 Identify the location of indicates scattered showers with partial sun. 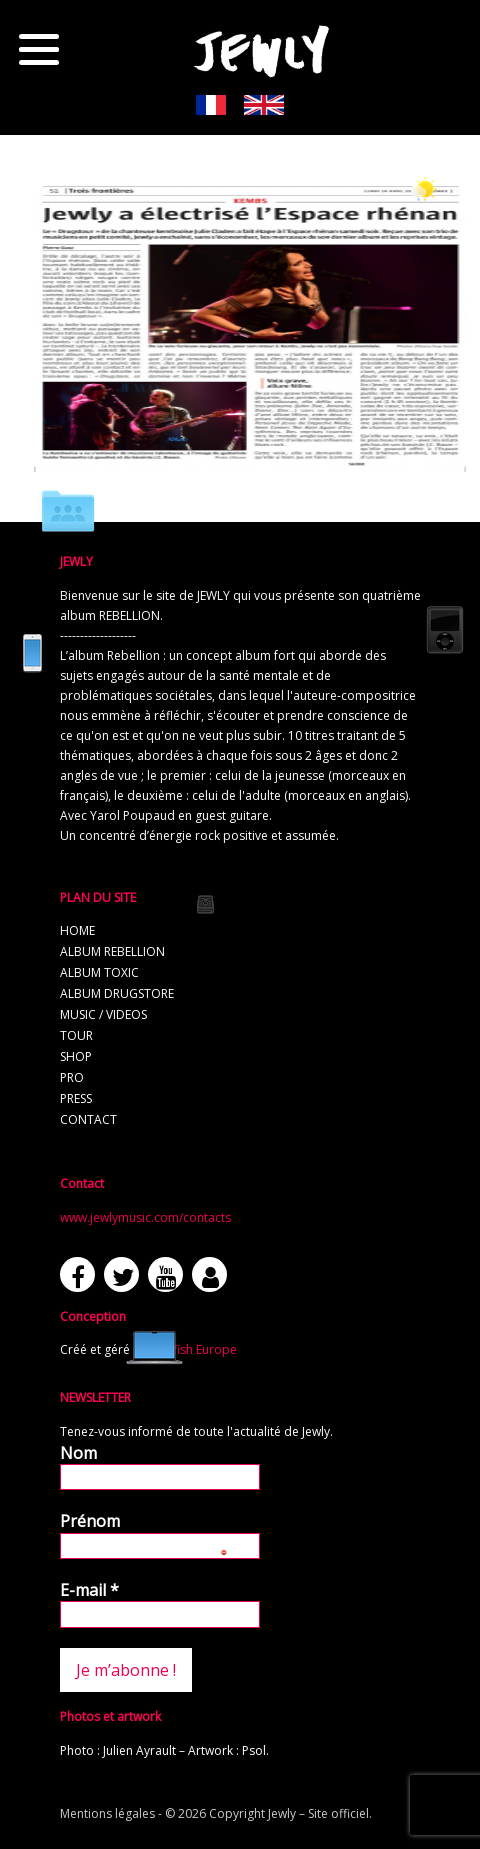
(424, 189).